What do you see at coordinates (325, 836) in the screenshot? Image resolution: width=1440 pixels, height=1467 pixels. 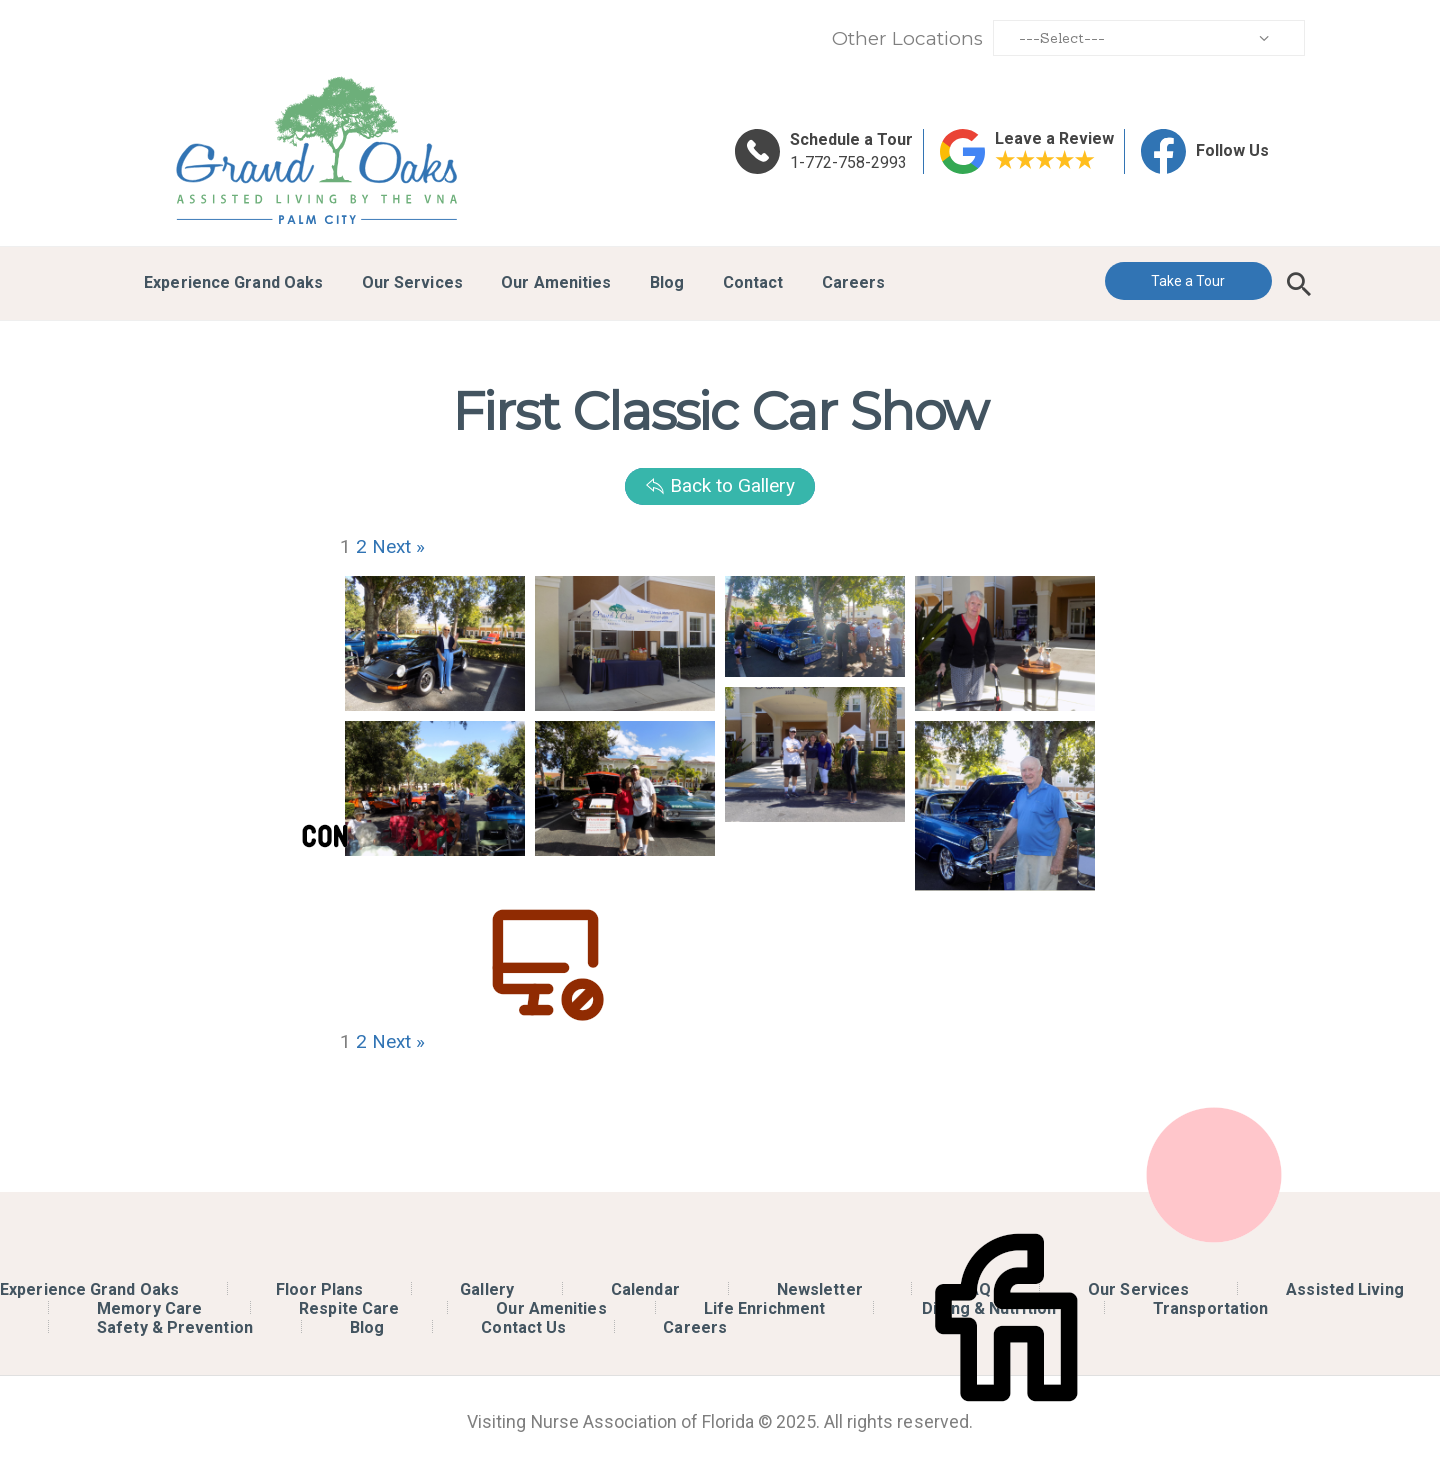 I see `initiate an HTTP connection request` at bounding box center [325, 836].